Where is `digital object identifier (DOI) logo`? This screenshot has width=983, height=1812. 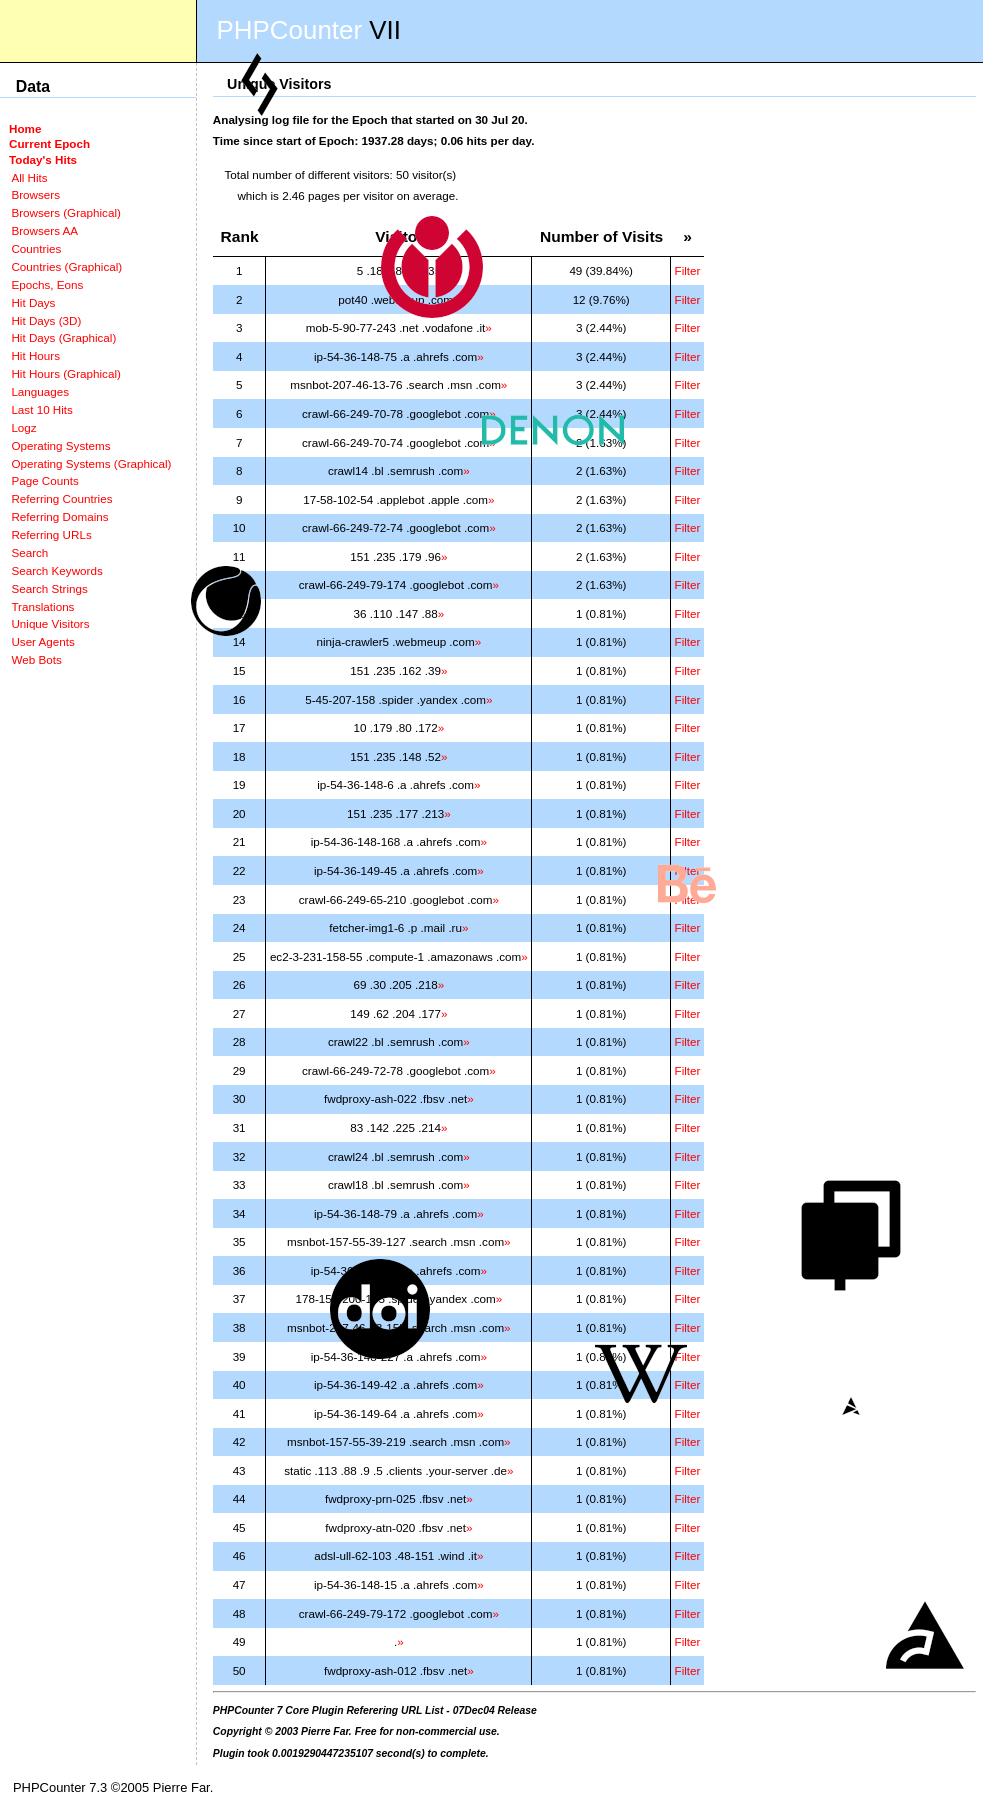 digital object identifier (DOI) logo is located at coordinates (380, 1309).